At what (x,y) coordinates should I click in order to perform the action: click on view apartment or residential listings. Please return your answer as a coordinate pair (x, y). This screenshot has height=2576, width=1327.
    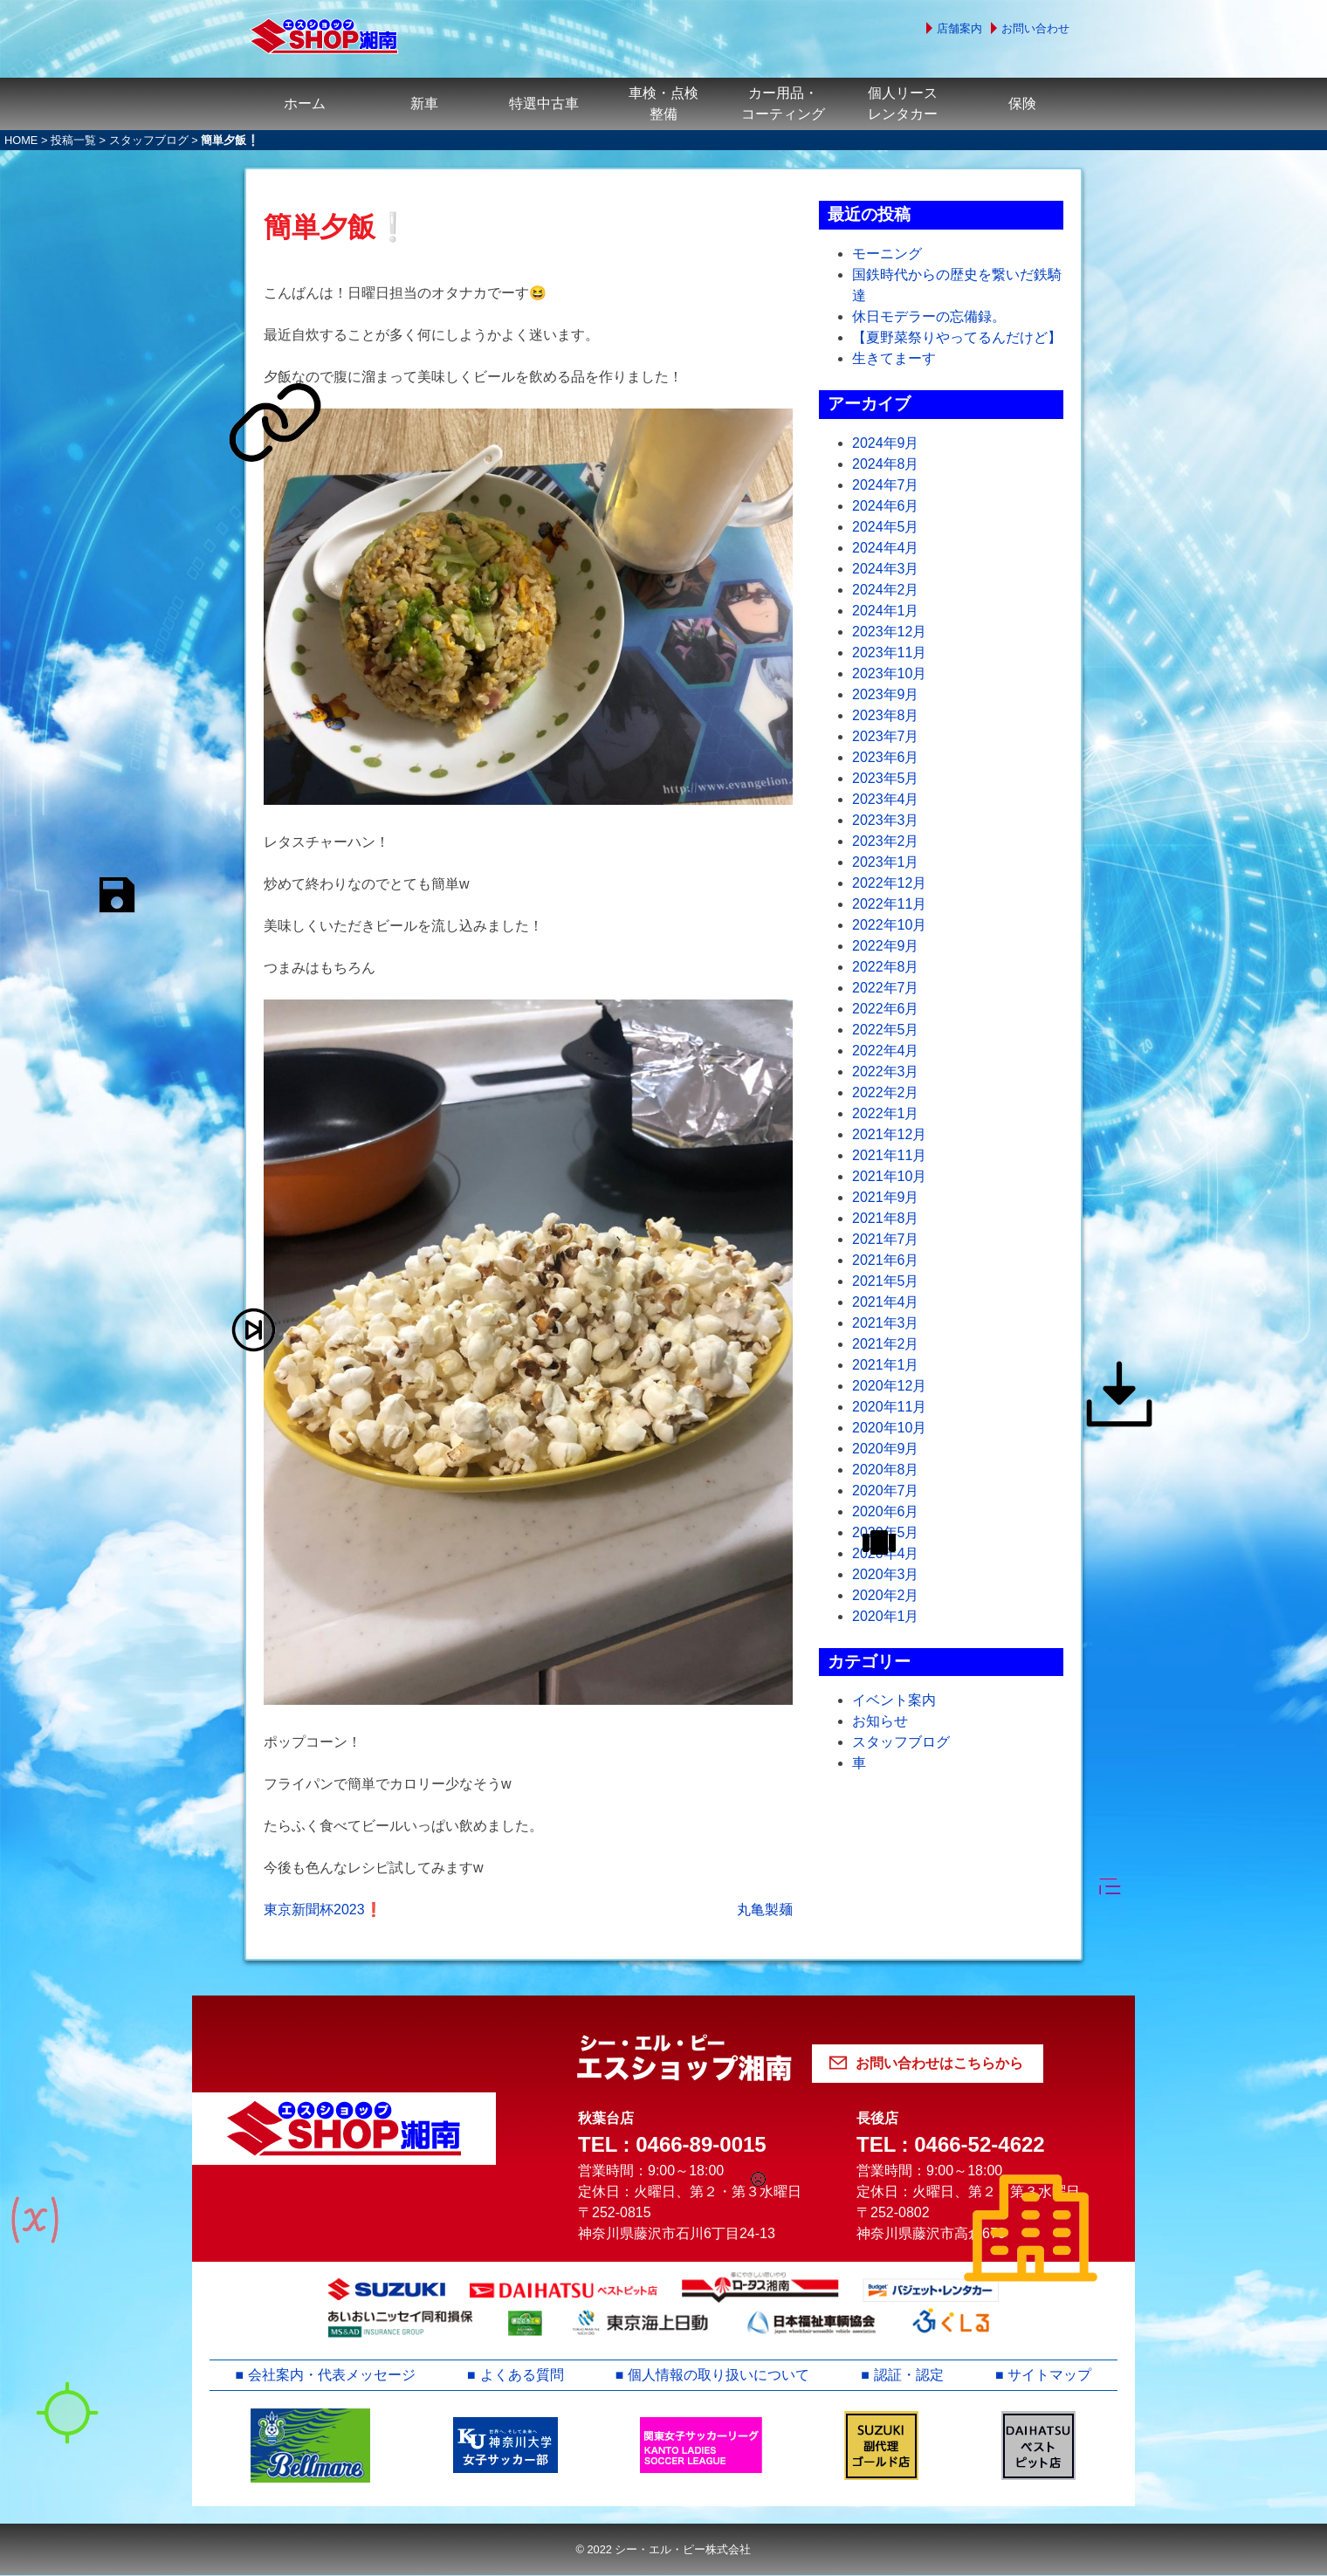
    Looking at the image, I should click on (1030, 2228).